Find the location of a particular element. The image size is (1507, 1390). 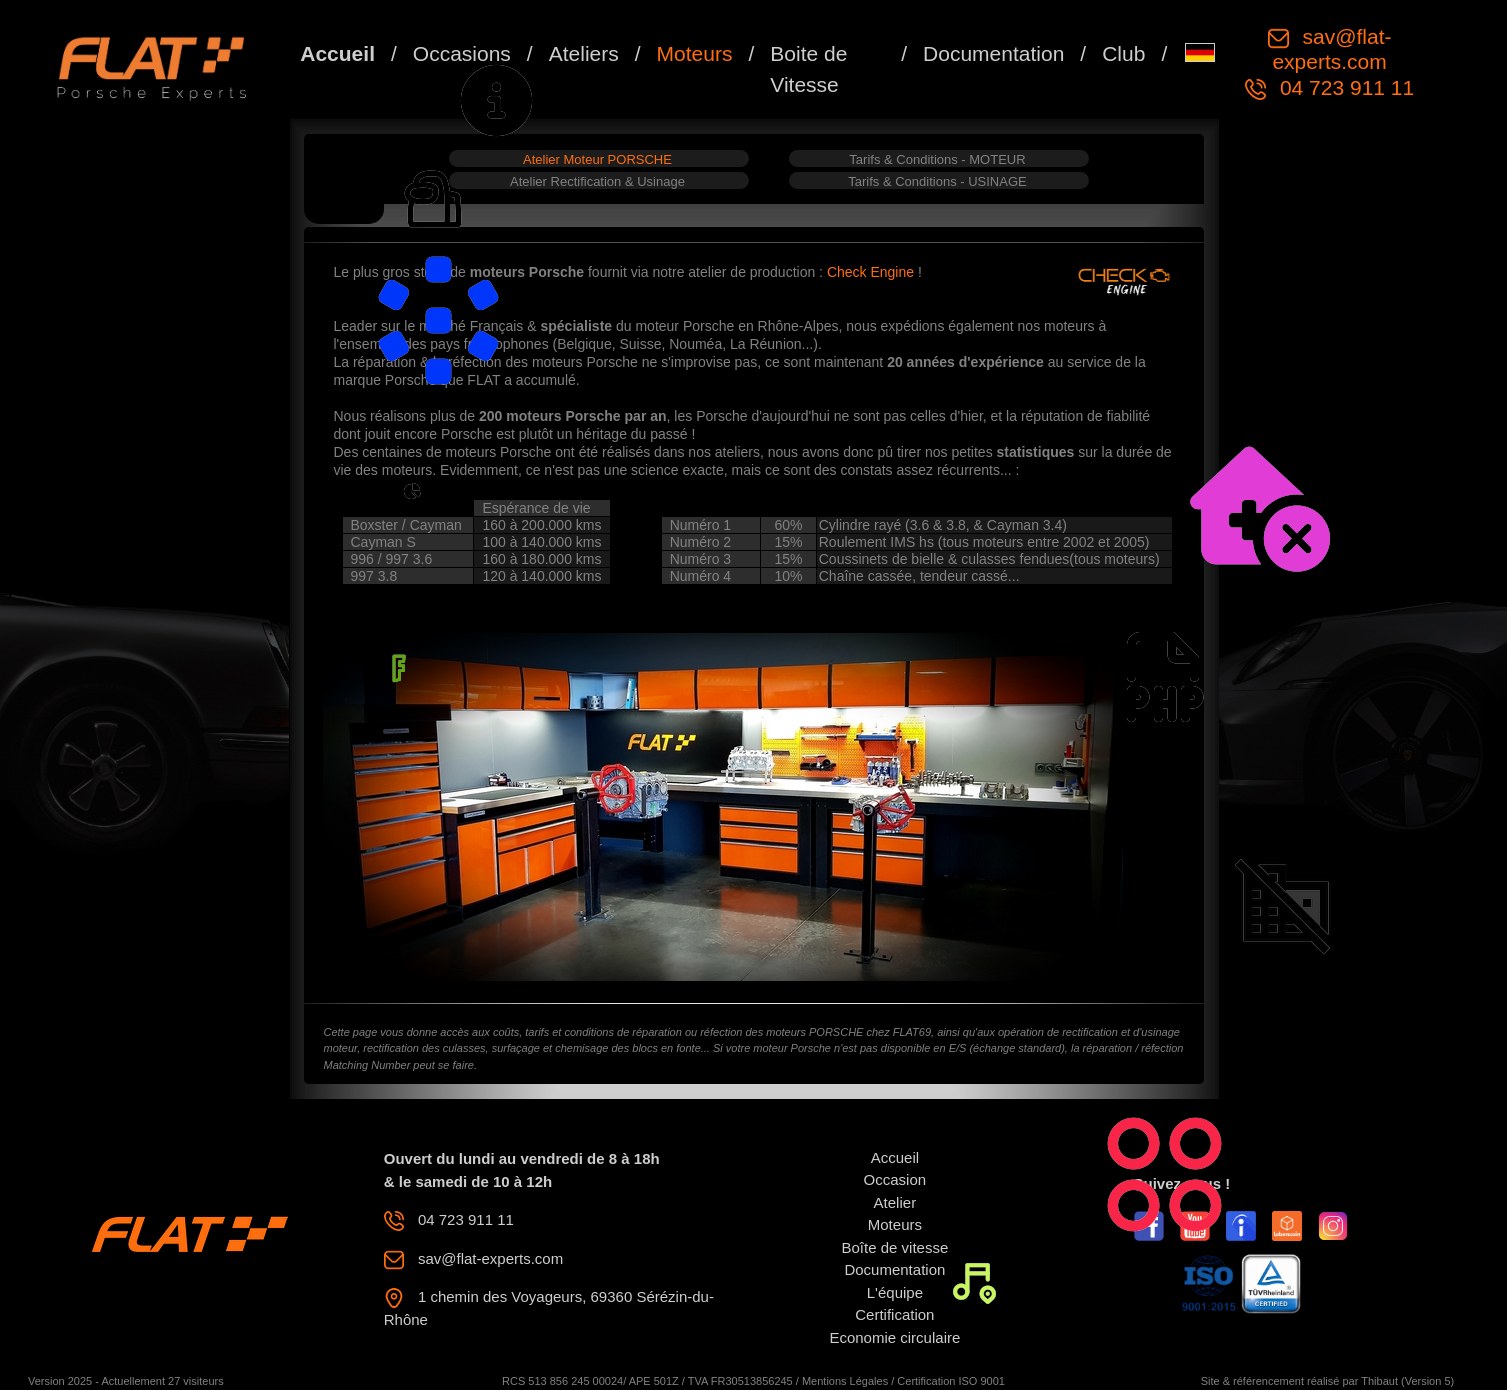

launch fortnite game is located at coordinates (399, 668).